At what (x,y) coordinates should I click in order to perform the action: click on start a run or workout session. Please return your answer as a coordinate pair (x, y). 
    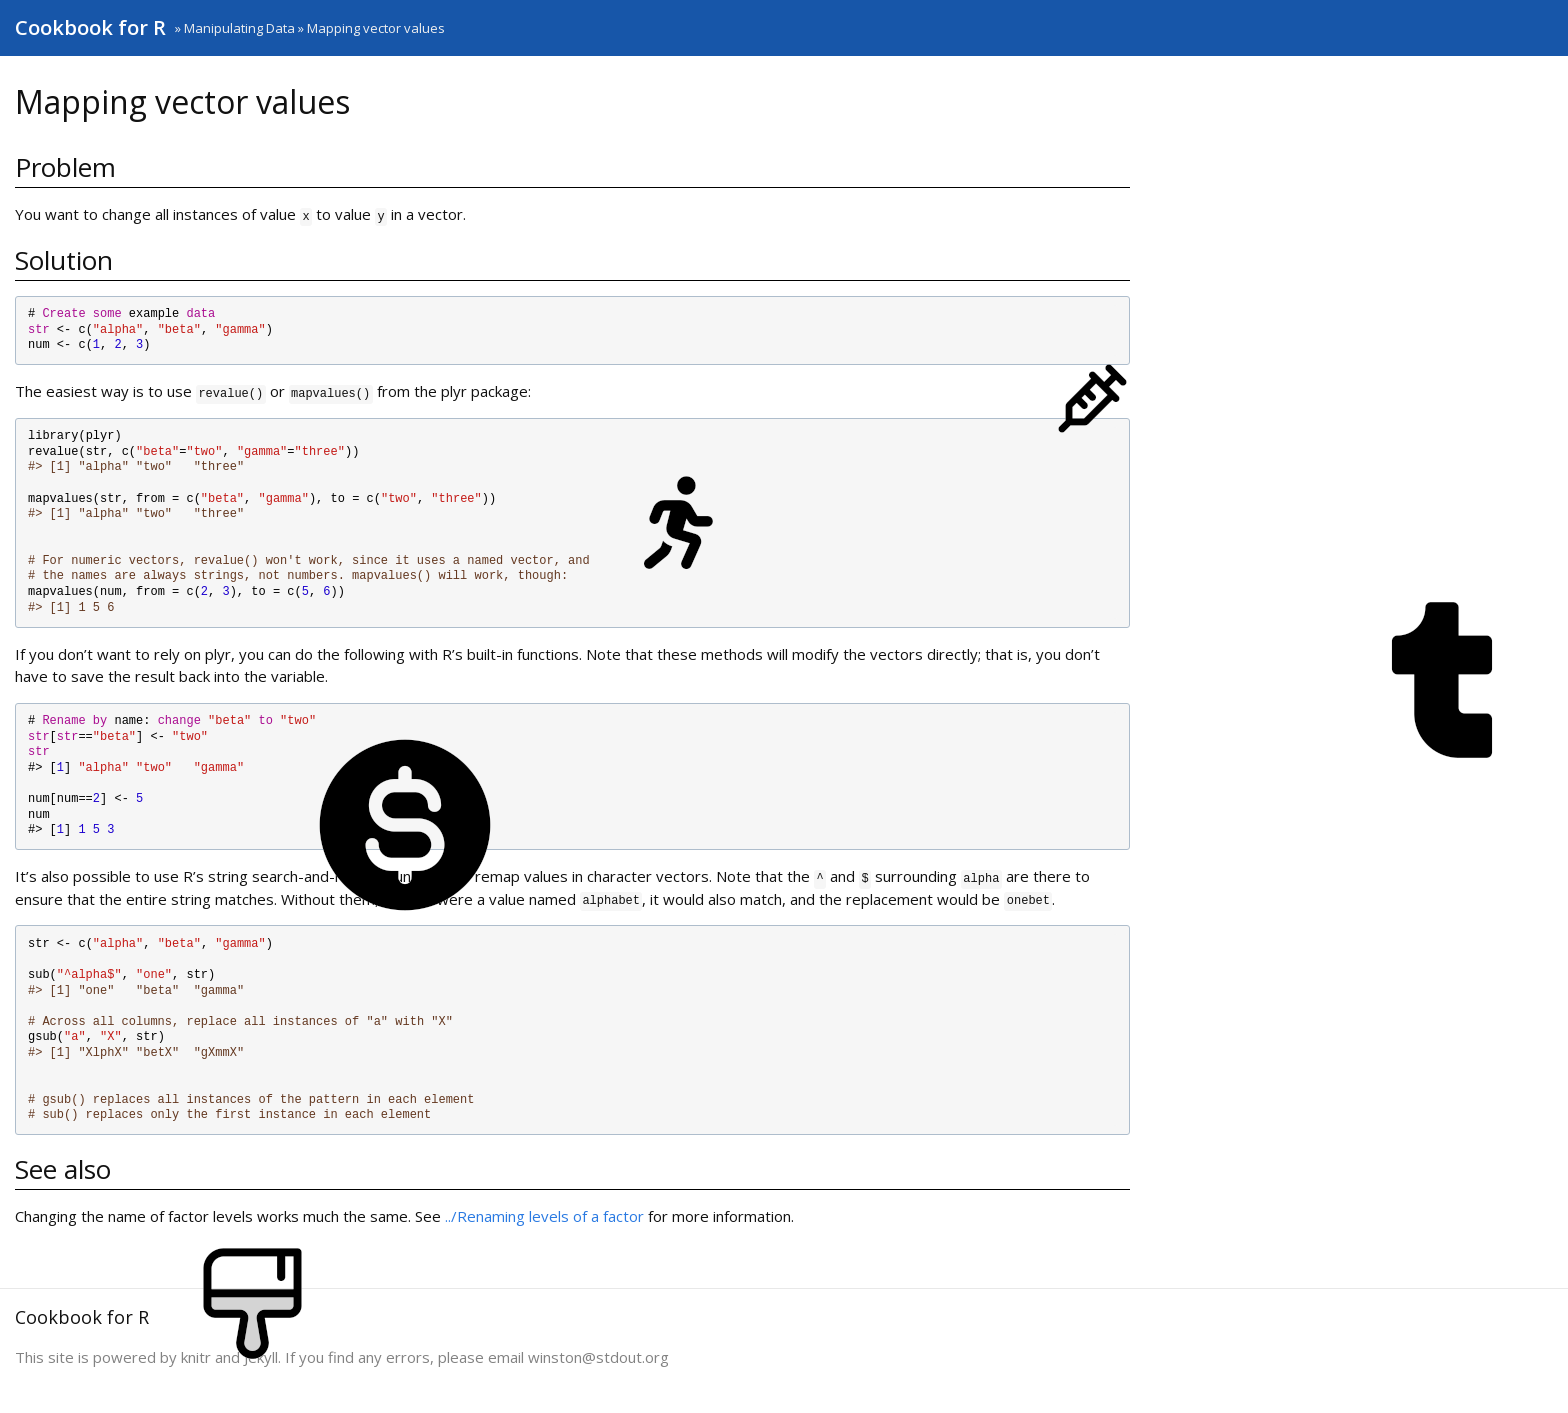
    Looking at the image, I should click on (681, 524).